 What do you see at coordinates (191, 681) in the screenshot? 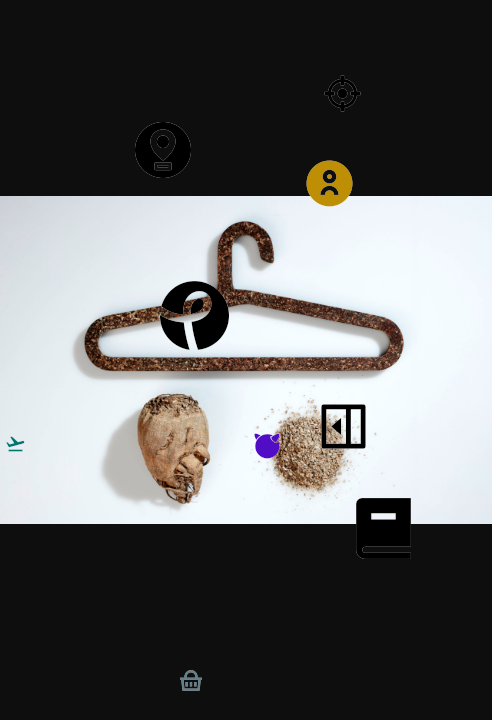
I see `view your shopping basket` at bounding box center [191, 681].